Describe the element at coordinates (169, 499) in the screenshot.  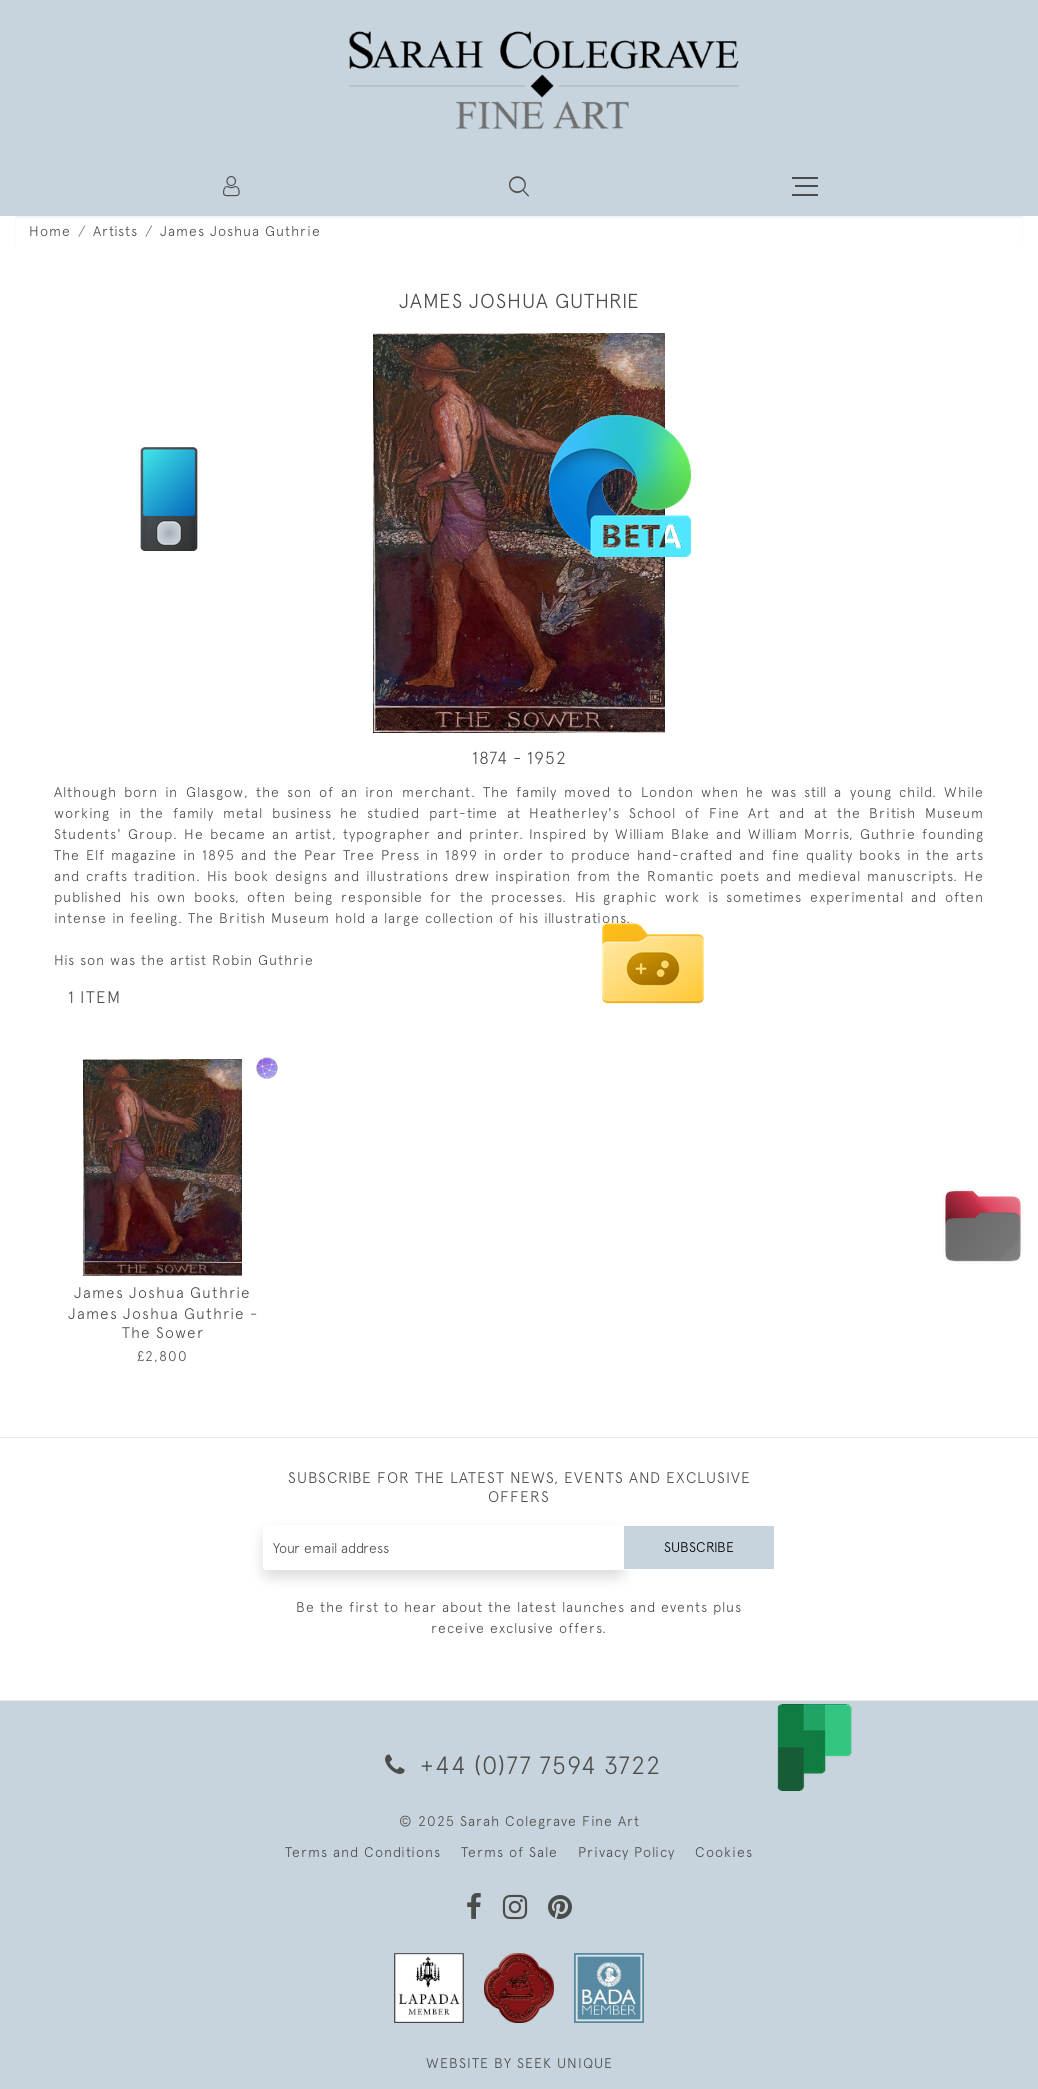
I see `access portable media player settings` at that location.